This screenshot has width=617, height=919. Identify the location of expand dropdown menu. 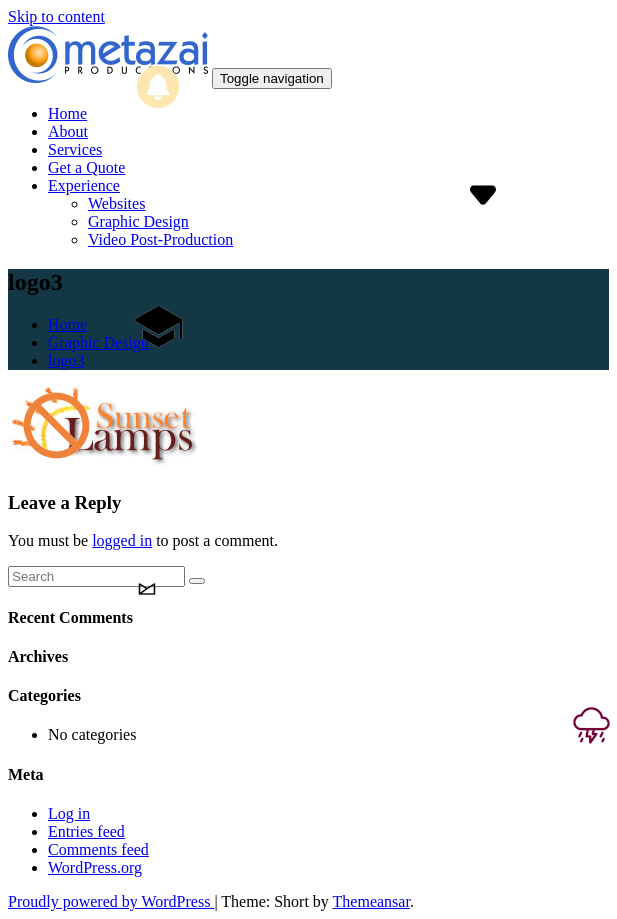
(483, 194).